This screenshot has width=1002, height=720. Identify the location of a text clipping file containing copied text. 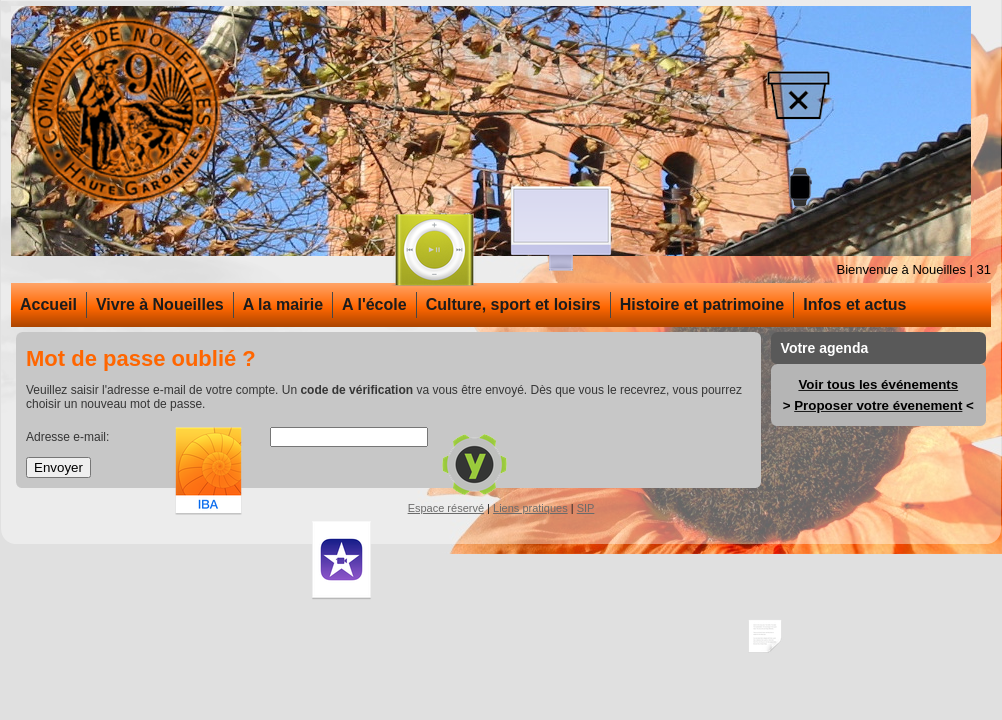
(765, 637).